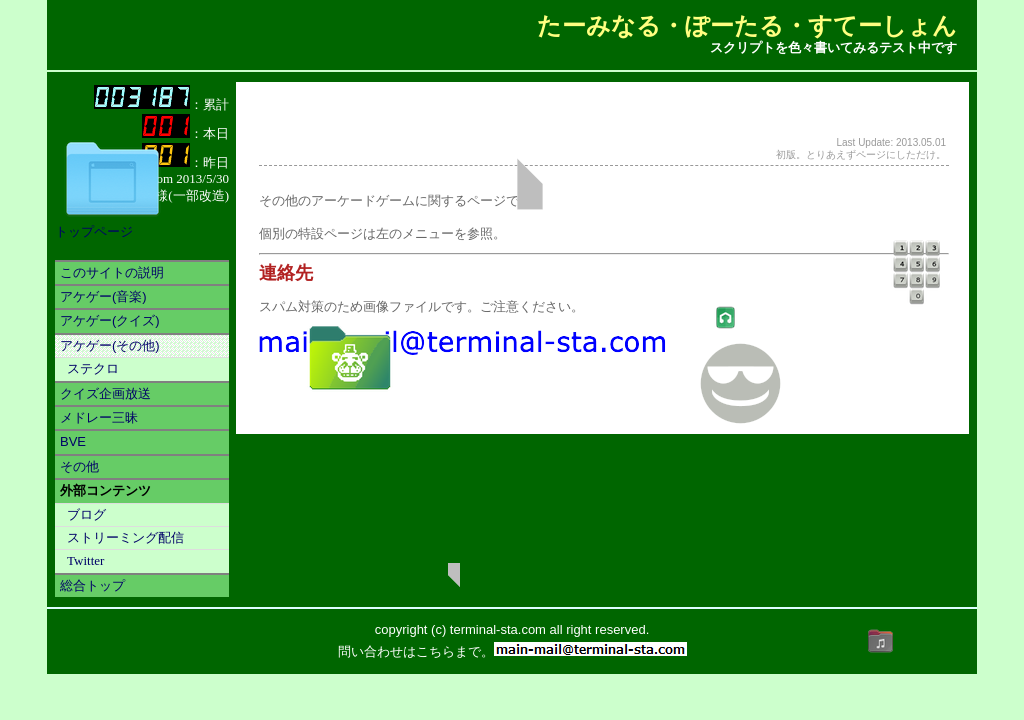 The image size is (1024, 720). Describe the element at coordinates (917, 272) in the screenshot. I see `open phone dialpad for entering numbers` at that location.